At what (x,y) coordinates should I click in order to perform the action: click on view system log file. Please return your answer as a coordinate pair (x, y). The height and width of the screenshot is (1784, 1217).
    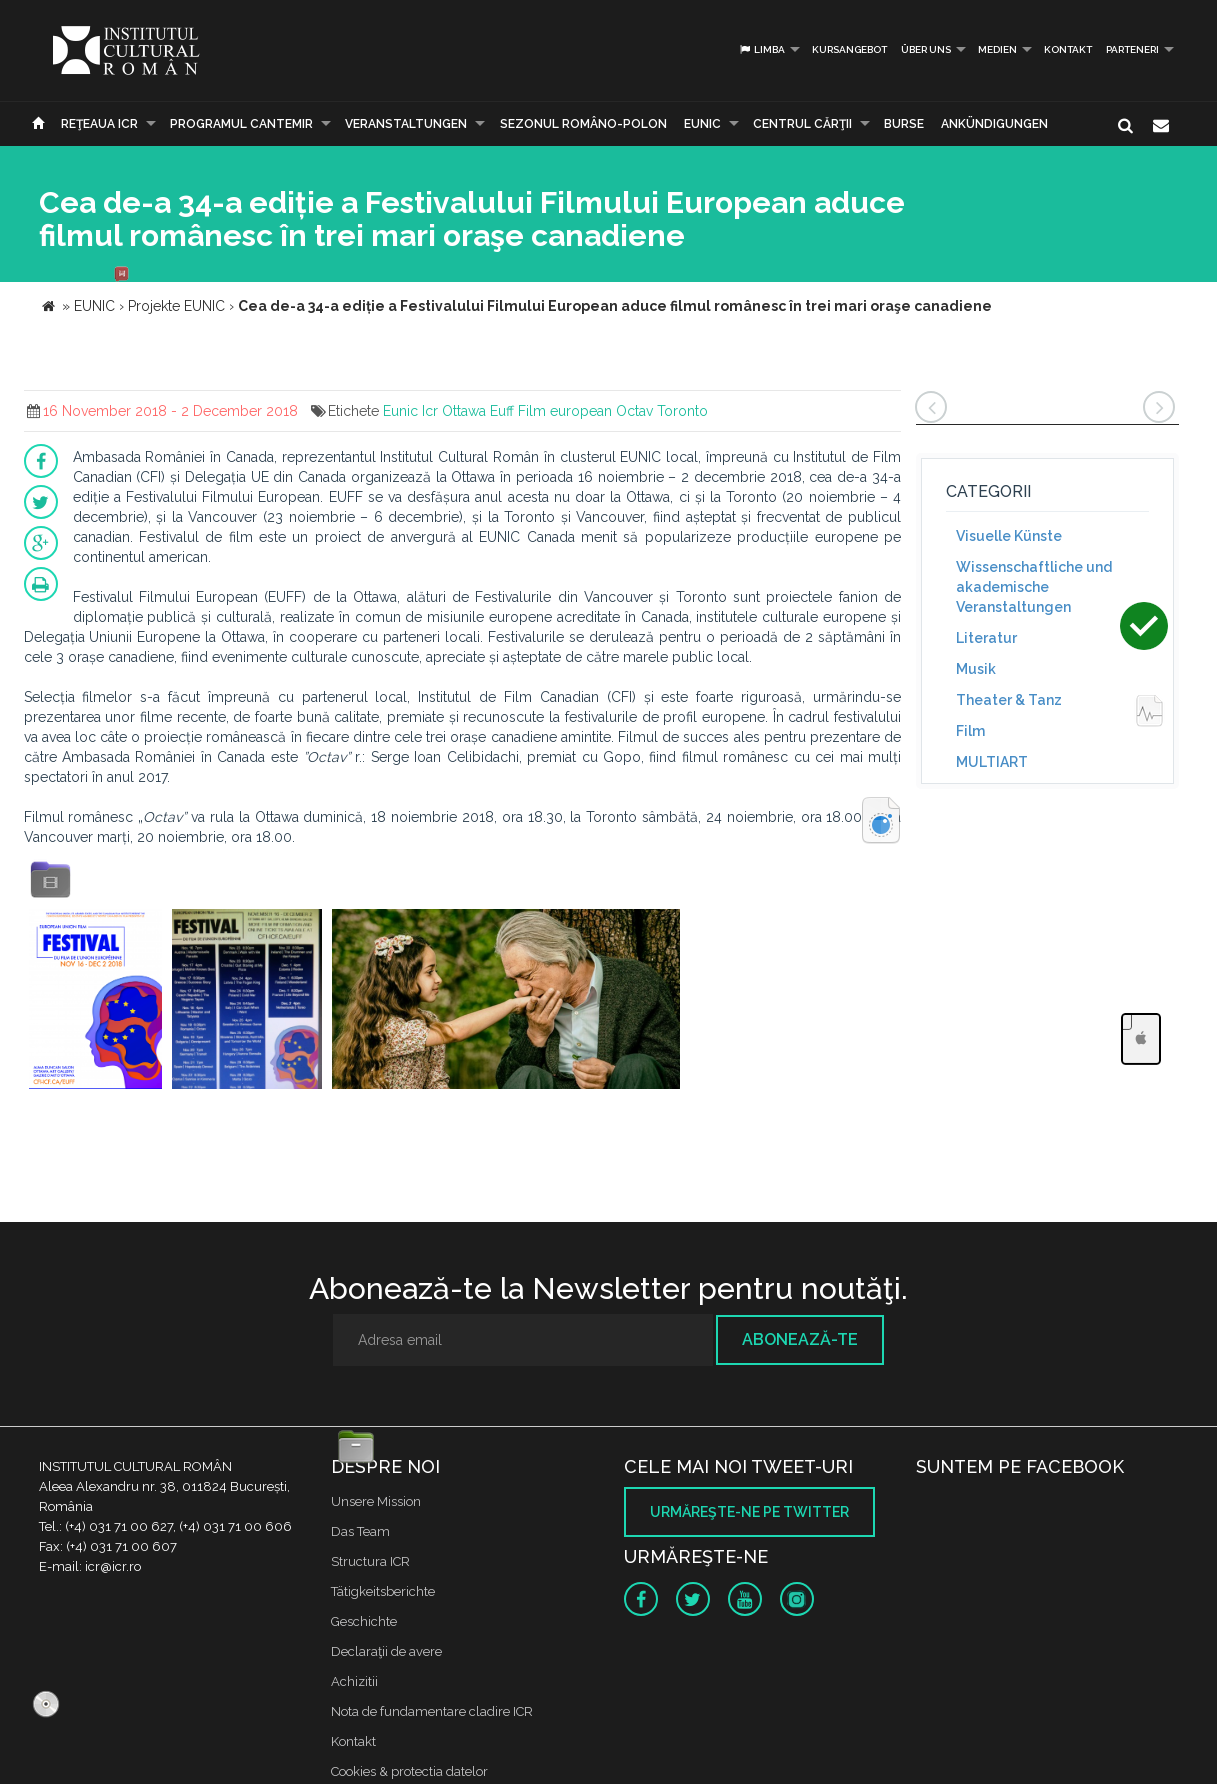
    Looking at the image, I should click on (1149, 710).